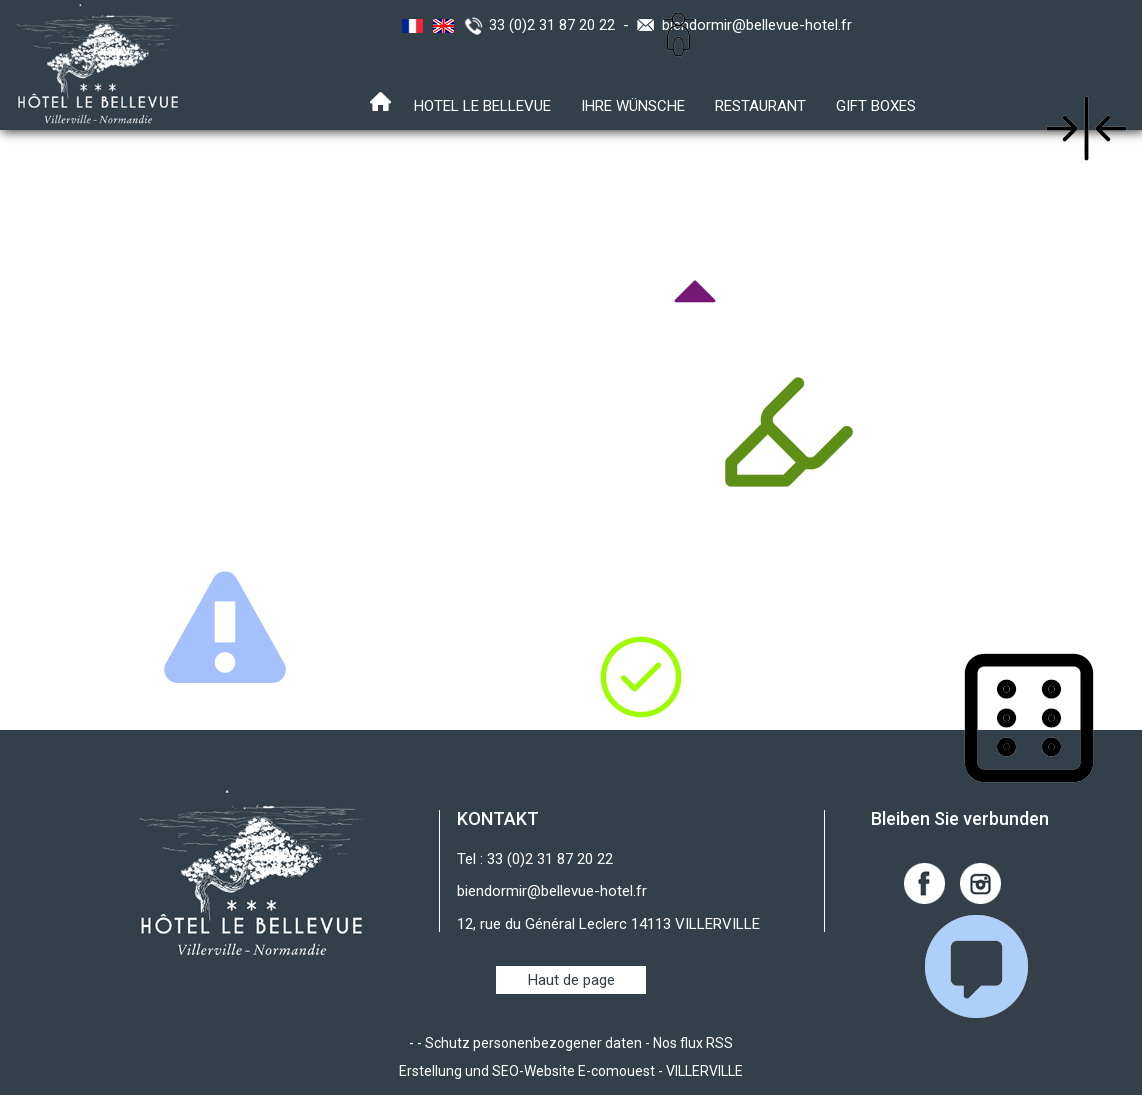 The height and width of the screenshot is (1095, 1142). Describe the element at coordinates (641, 677) in the screenshot. I see `indicates a closed or resolved issue` at that location.